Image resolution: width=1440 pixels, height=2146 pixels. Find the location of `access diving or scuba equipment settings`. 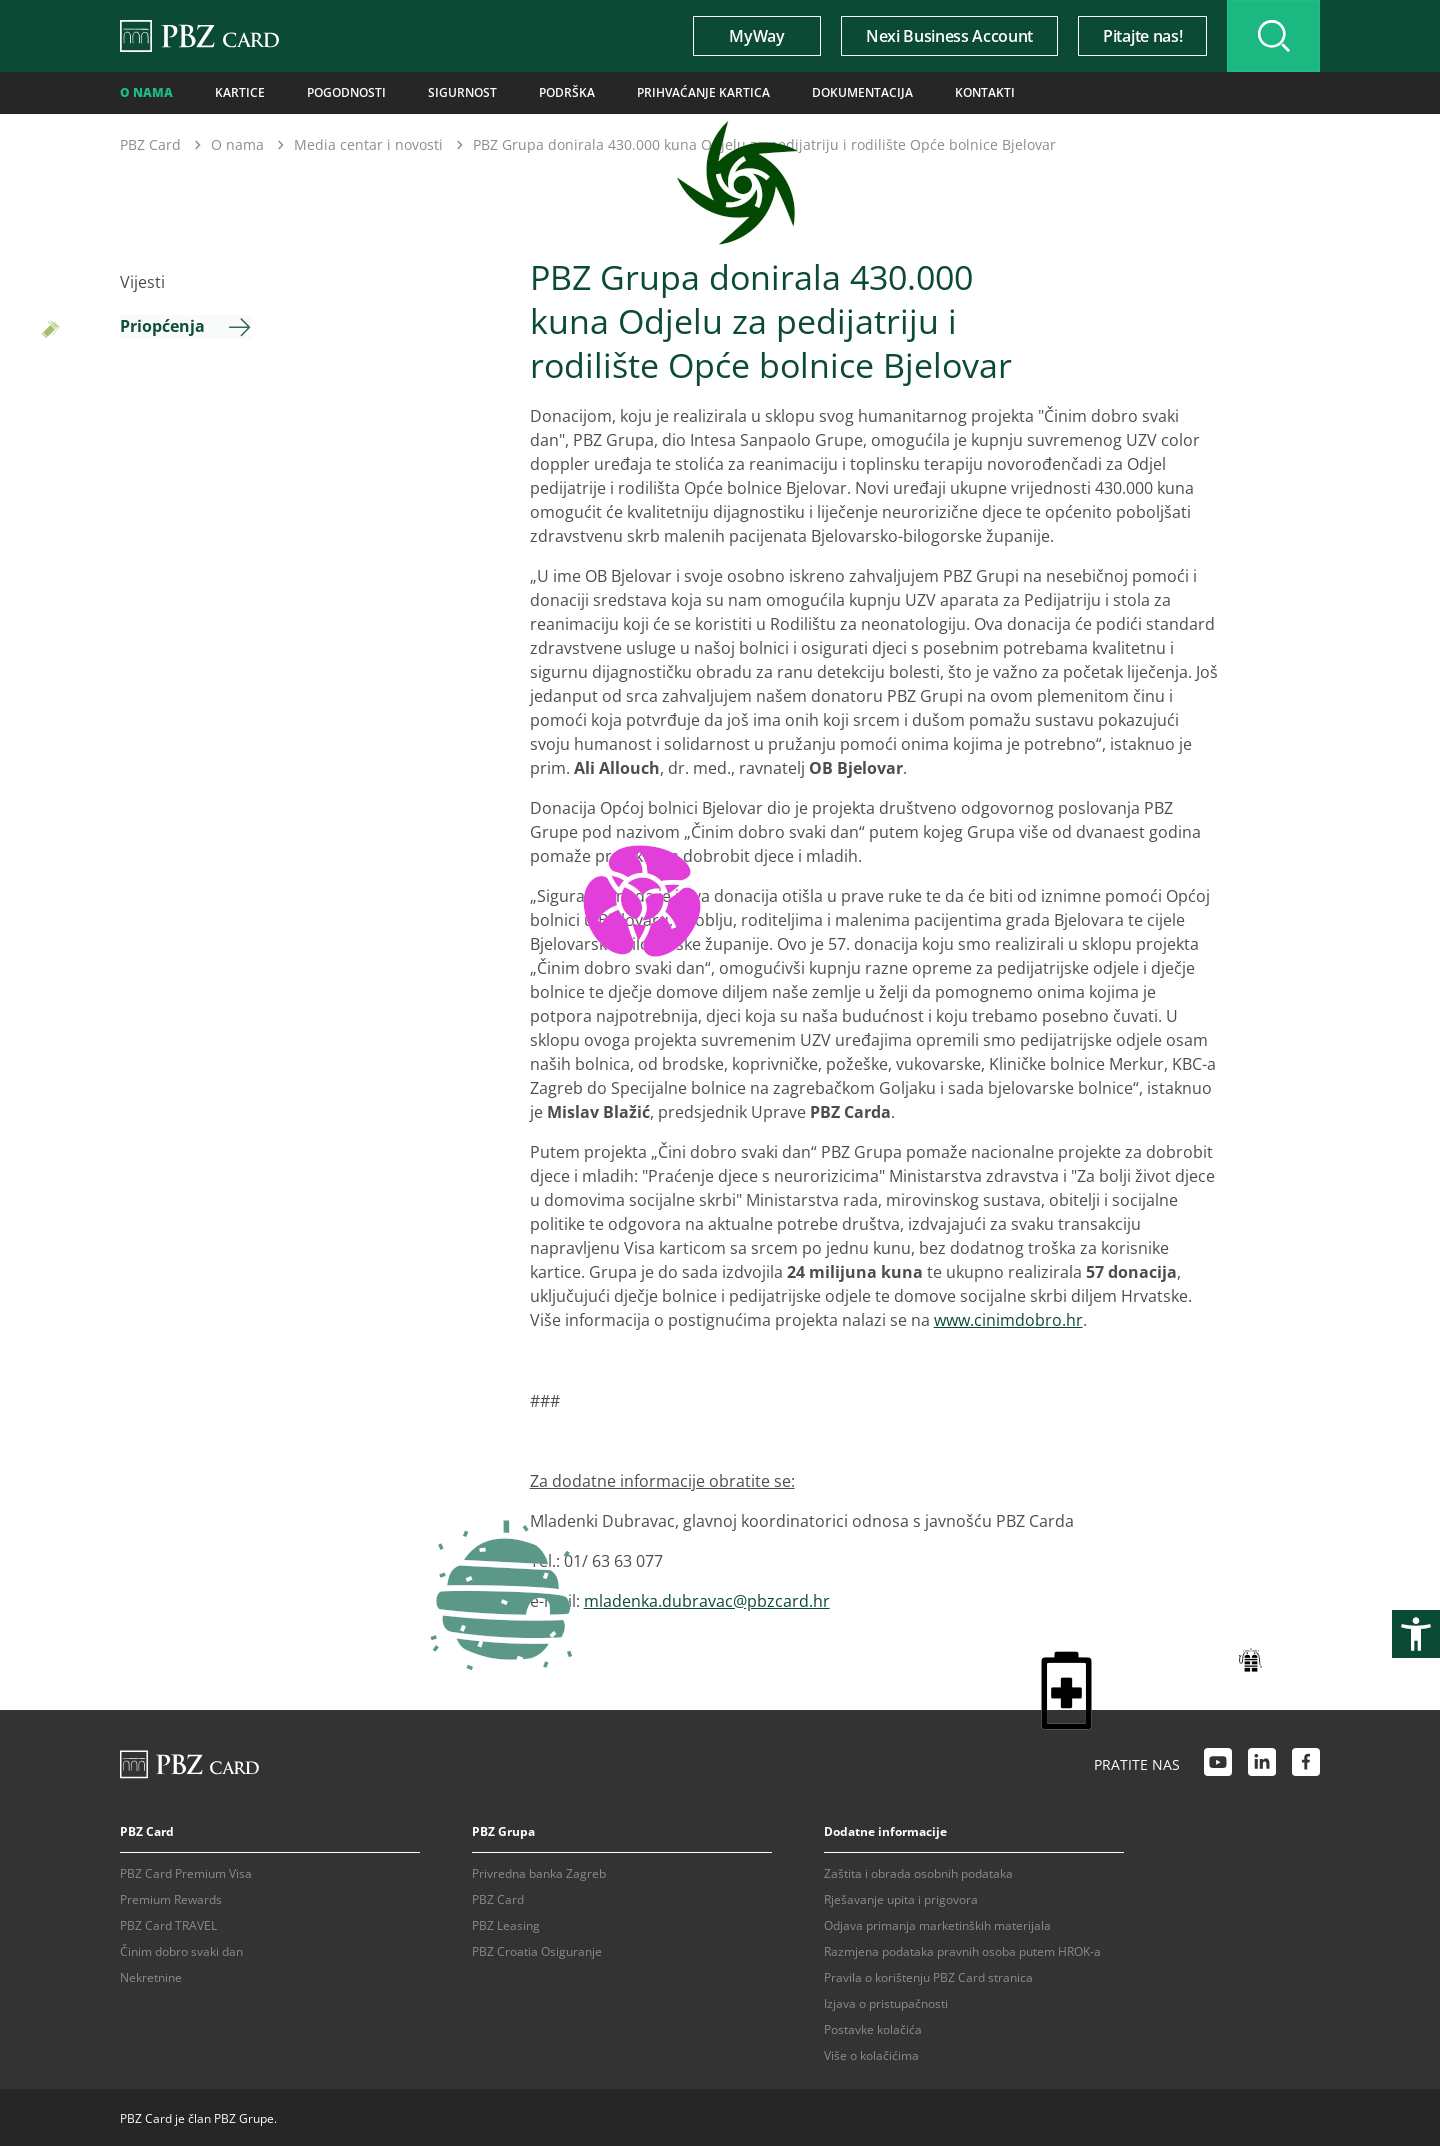

access diving or scuba equipment settings is located at coordinates (1251, 1660).